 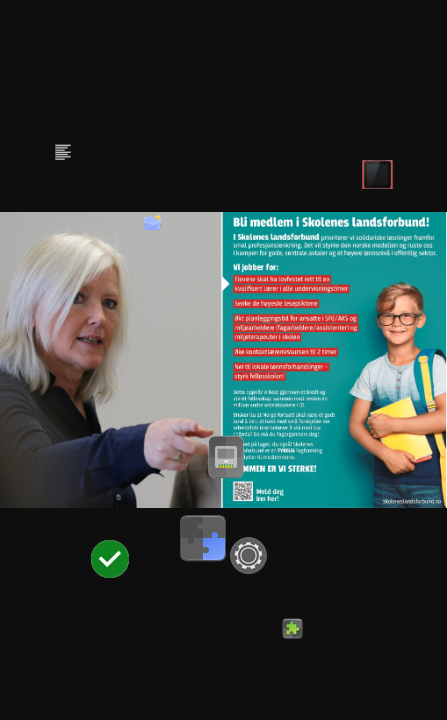 What do you see at coordinates (377, 174) in the screenshot?
I see `represents a connected iPod nano device` at bounding box center [377, 174].